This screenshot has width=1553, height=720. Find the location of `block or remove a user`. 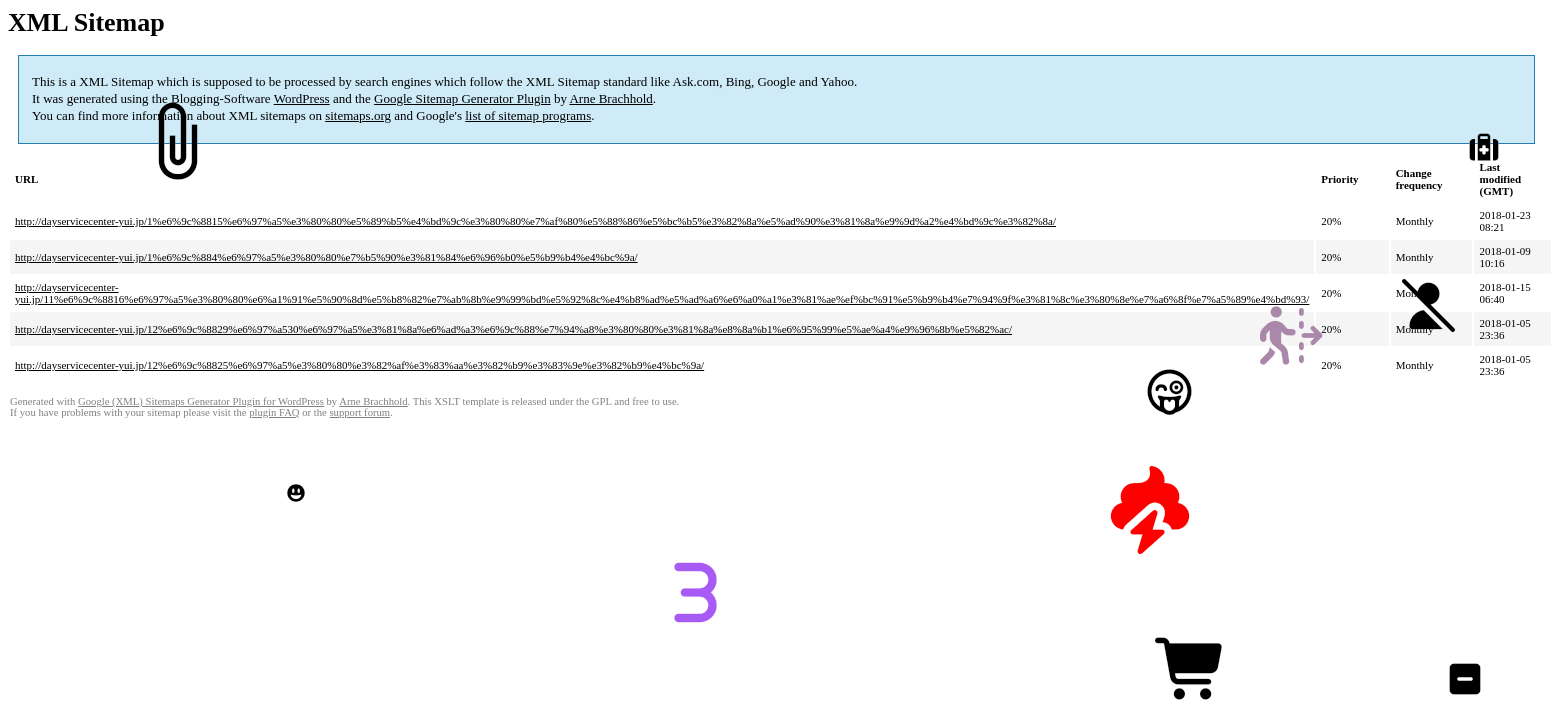

block or remove a user is located at coordinates (1428, 305).